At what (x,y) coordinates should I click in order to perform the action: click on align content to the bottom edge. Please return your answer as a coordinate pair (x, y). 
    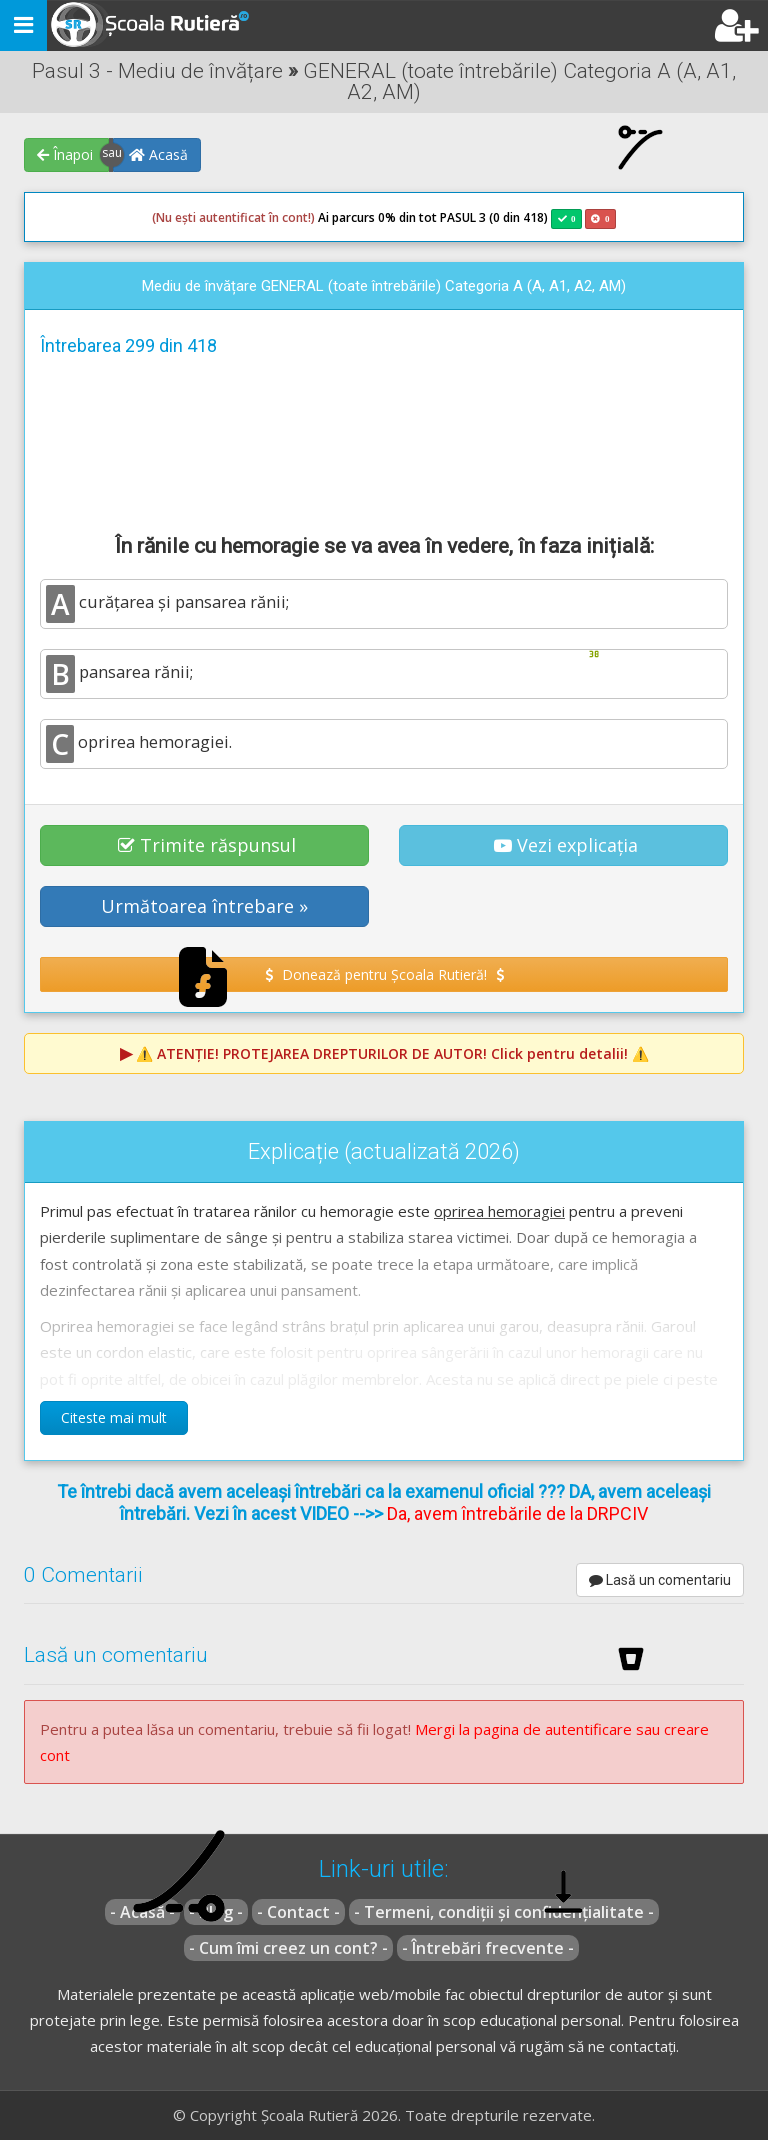
    Looking at the image, I should click on (563, 1891).